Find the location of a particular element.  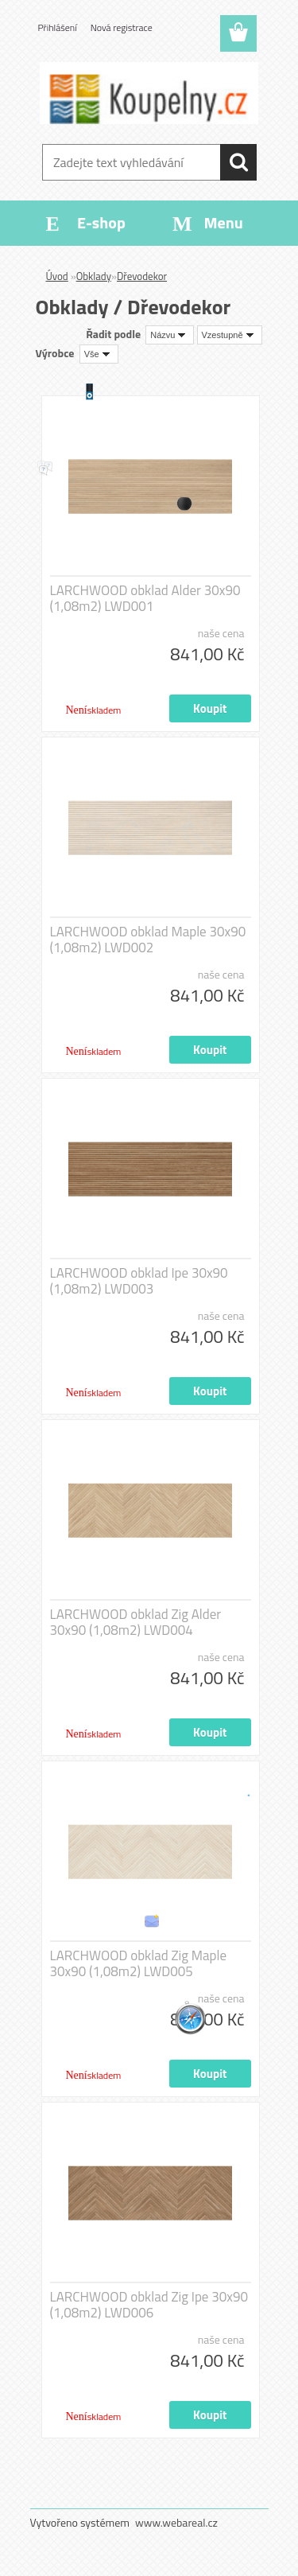

iPod nano device connected is located at coordinates (89, 391).